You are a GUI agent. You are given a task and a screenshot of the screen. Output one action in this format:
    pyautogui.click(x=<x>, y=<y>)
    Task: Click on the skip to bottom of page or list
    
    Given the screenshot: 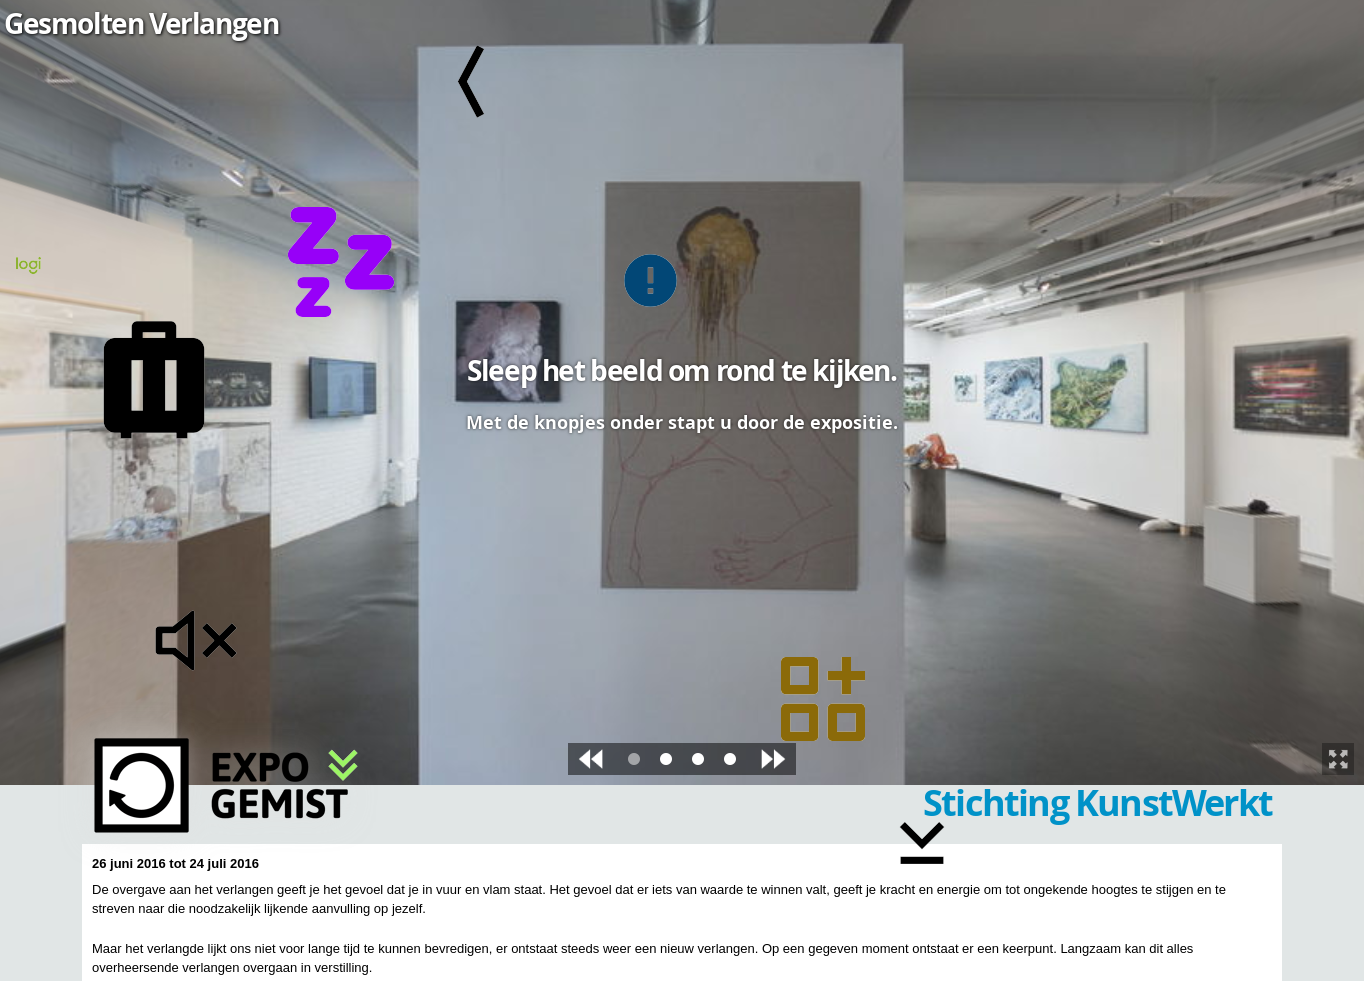 What is the action you would take?
    pyautogui.click(x=922, y=846)
    